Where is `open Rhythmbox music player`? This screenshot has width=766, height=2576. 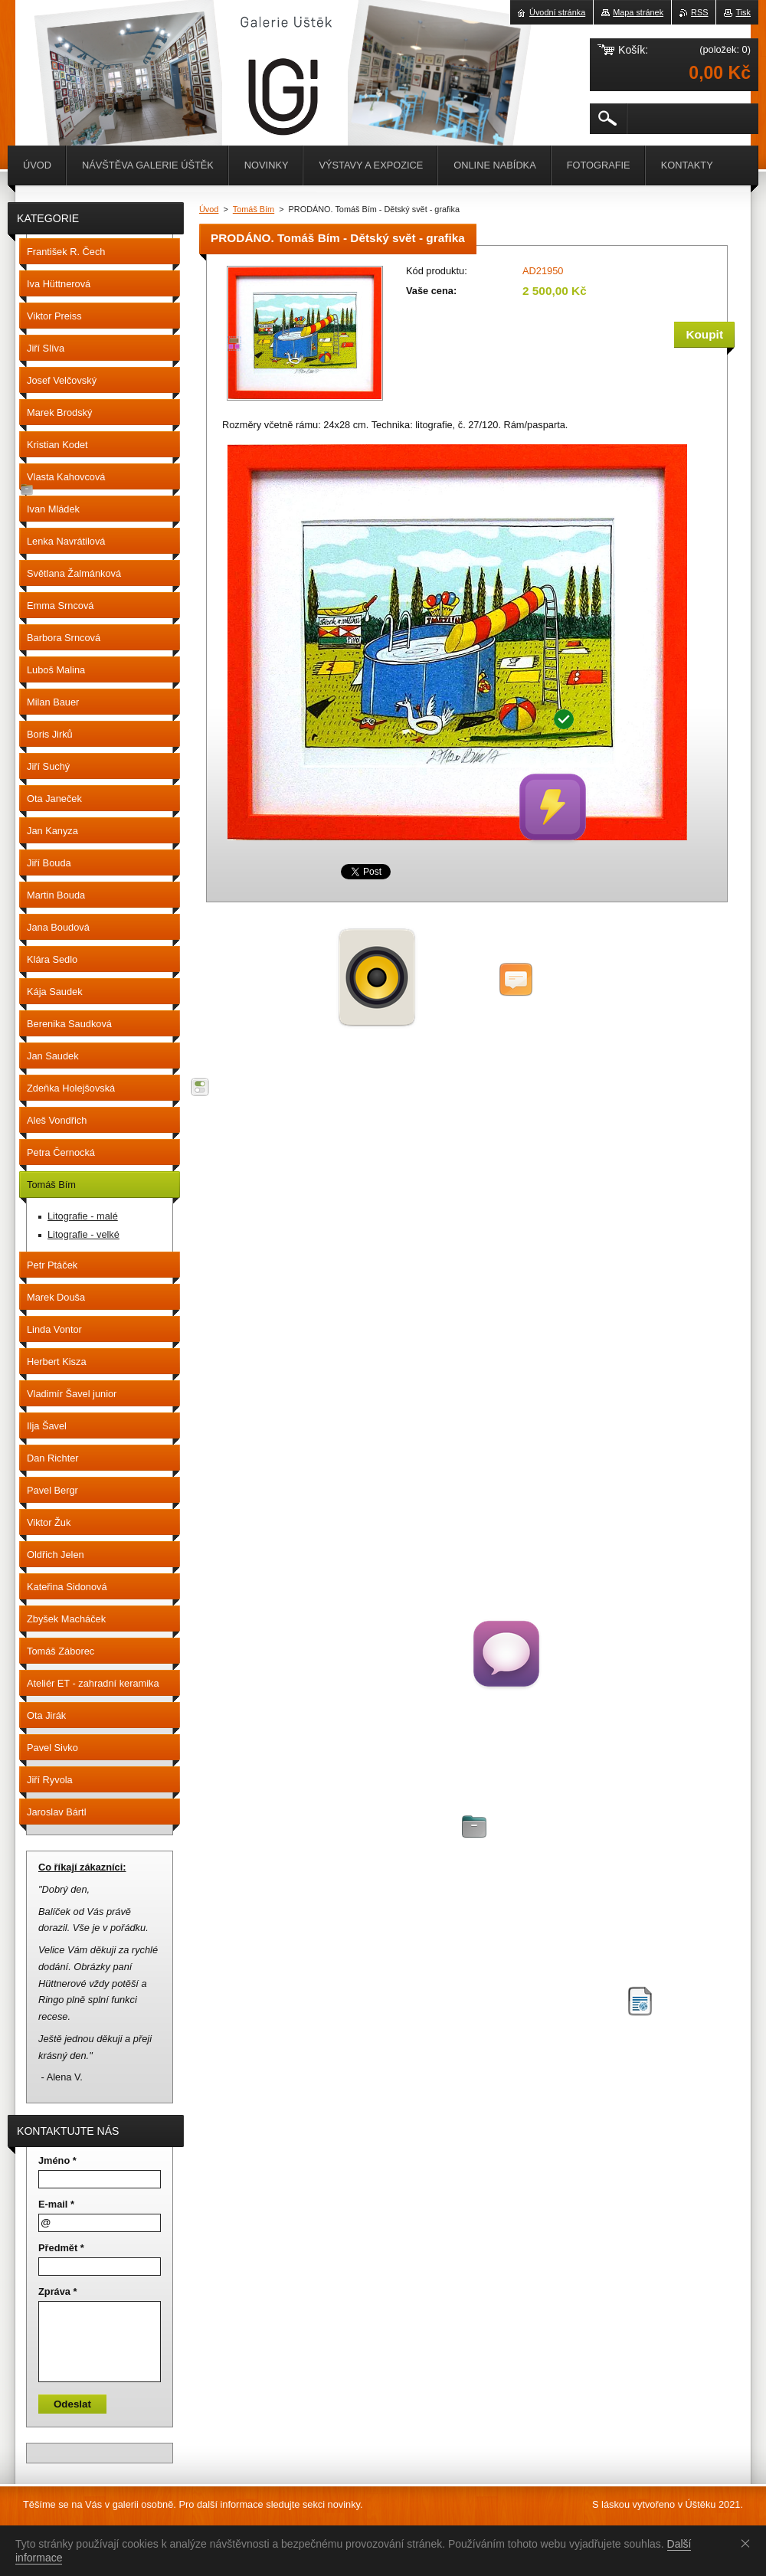
open Rhythmbox music player is located at coordinates (377, 977).